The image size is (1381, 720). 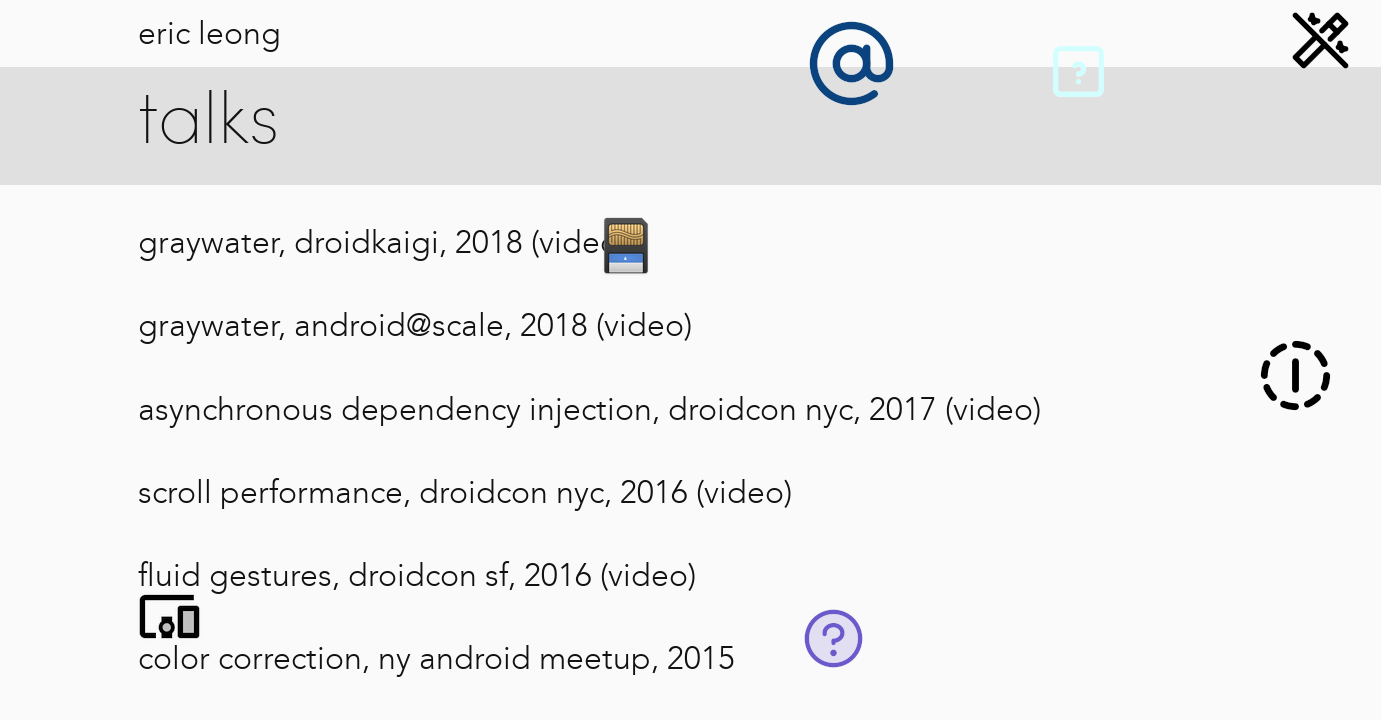 What do you see at coordinates (626, 246) in the screenshot?
I see `access removable storage device` at bounding box center [626, 246].